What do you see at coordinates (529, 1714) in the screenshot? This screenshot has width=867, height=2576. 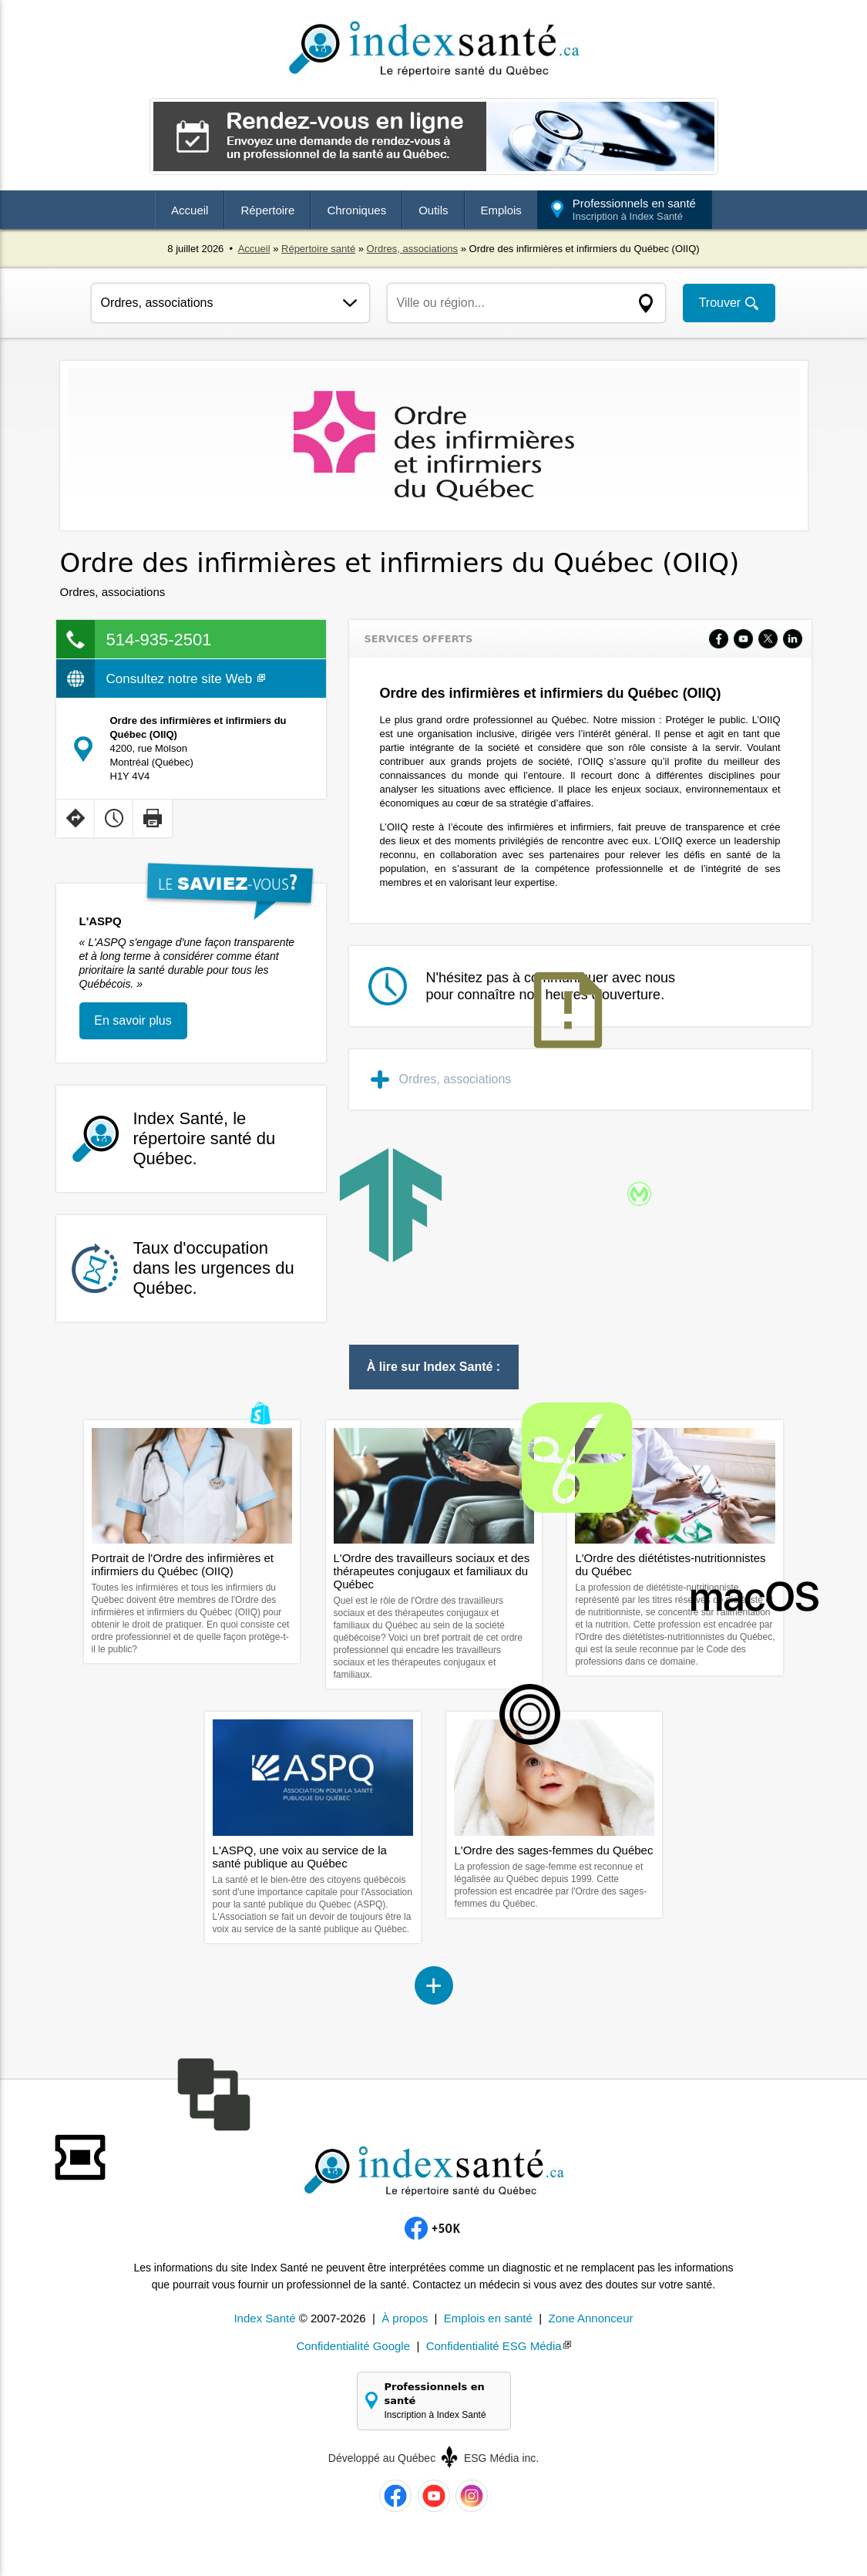 I see `open zen browser` at bounding box center [529, 1714].